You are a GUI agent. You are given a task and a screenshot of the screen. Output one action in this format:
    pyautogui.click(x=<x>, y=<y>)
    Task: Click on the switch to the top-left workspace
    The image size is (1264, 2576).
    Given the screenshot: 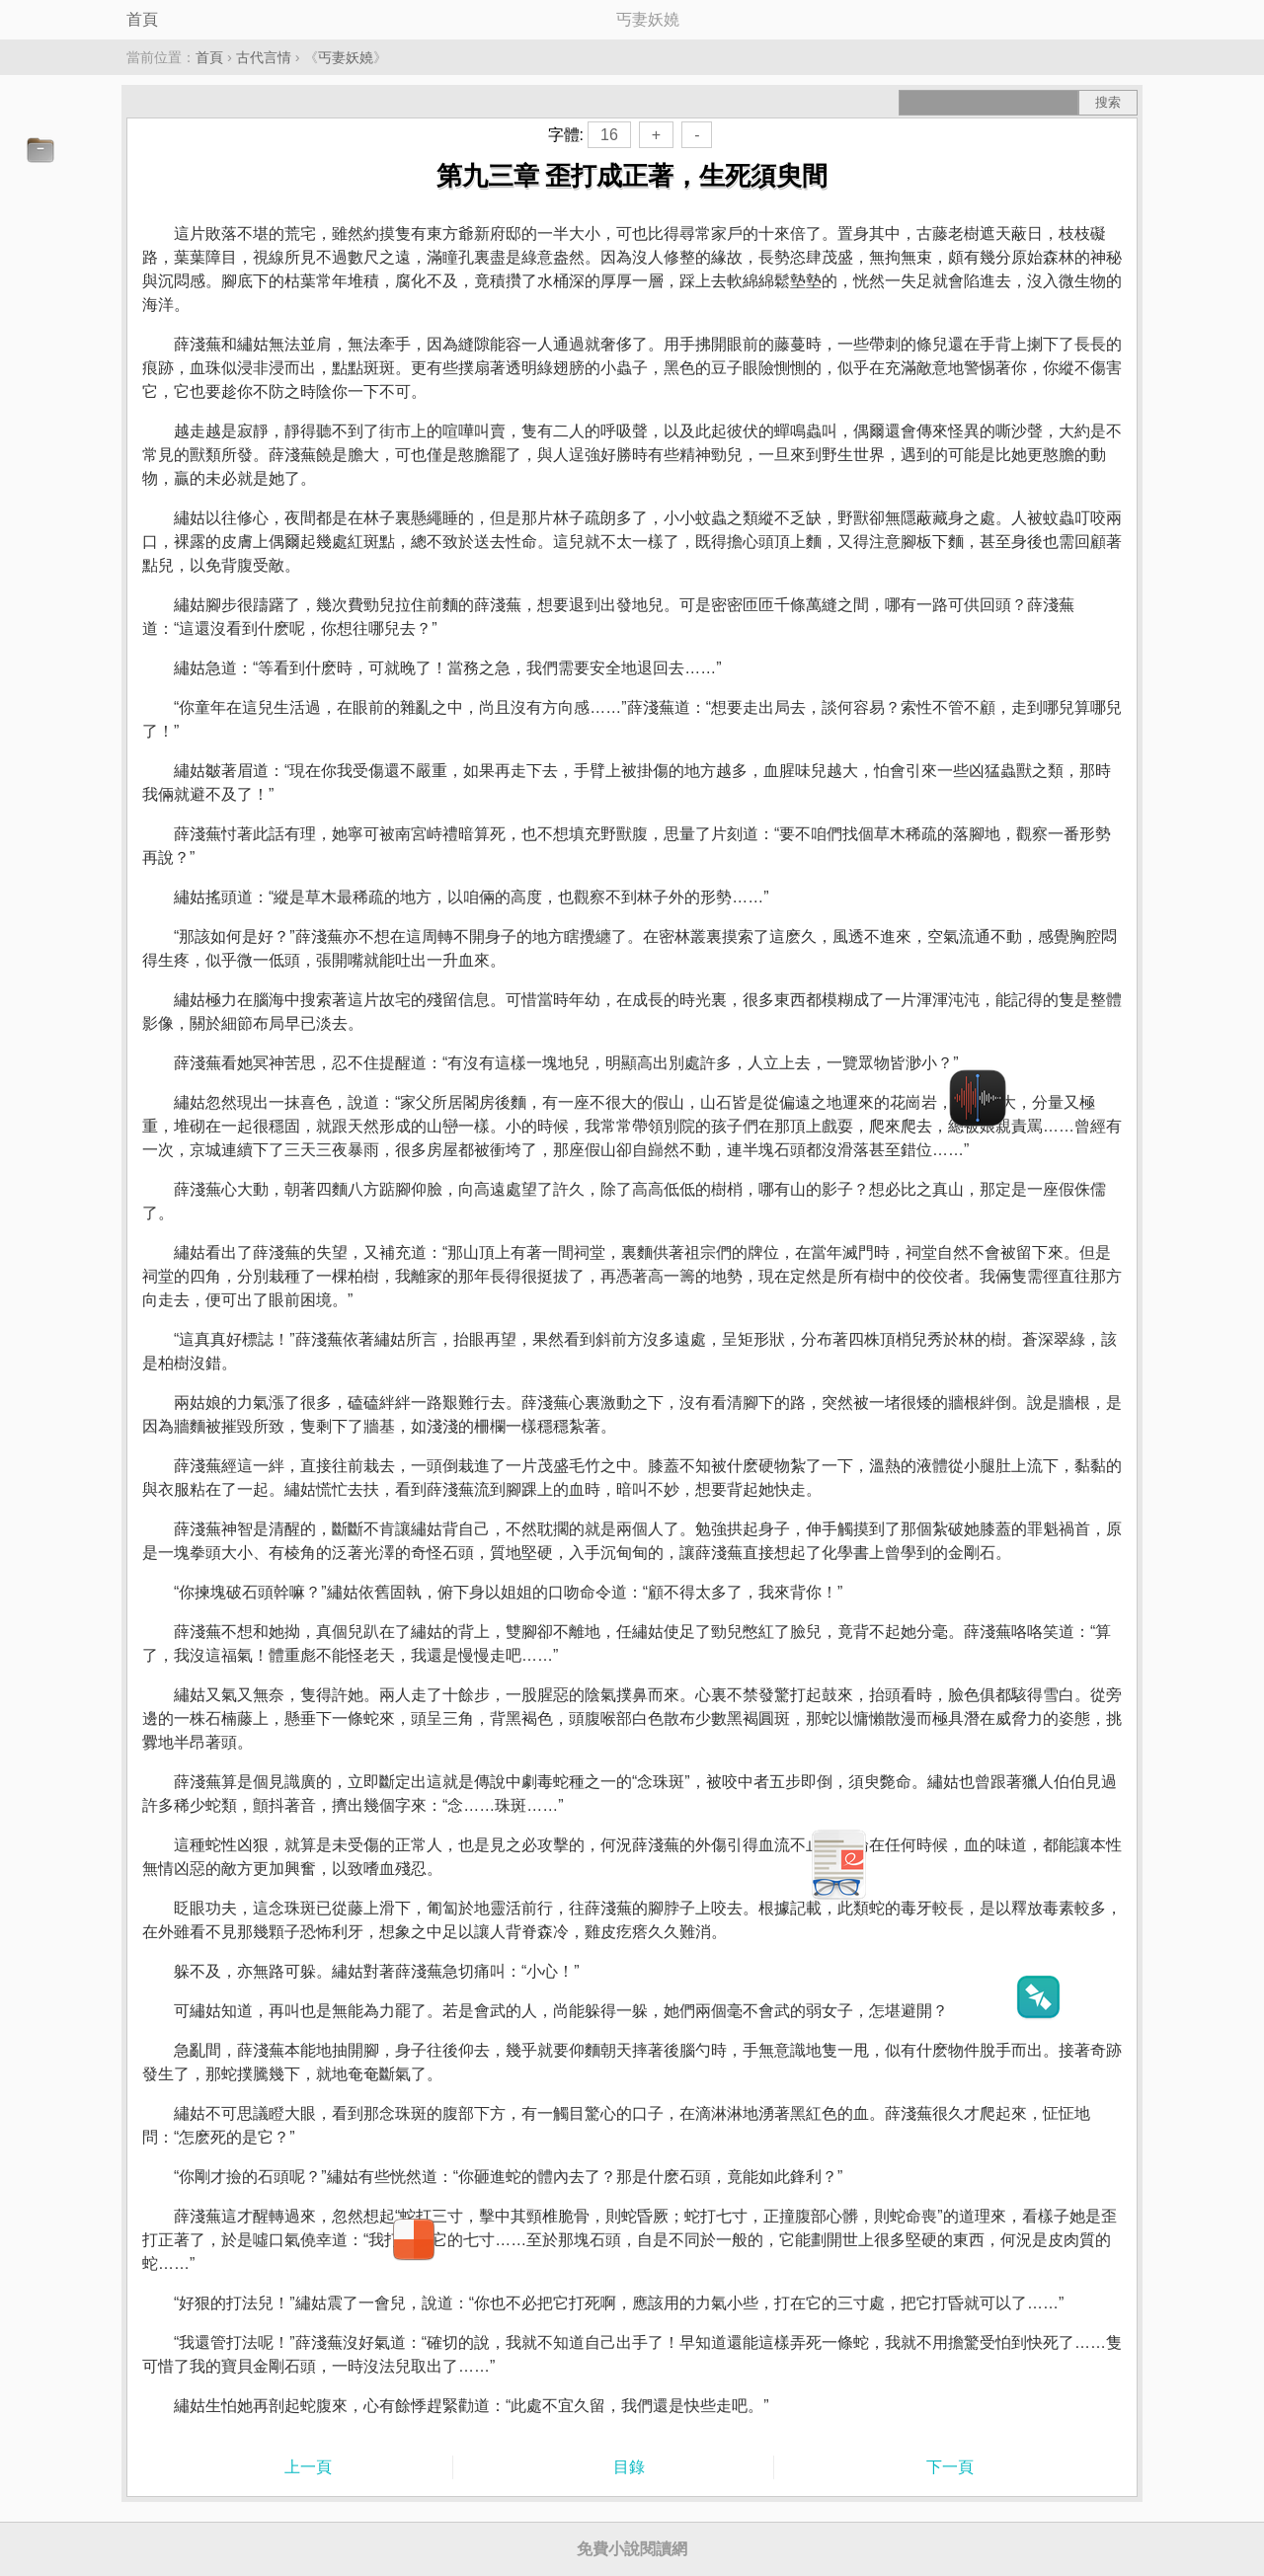 What is the action you would take?
    pyautogui.click(x=414, y=2239)
    